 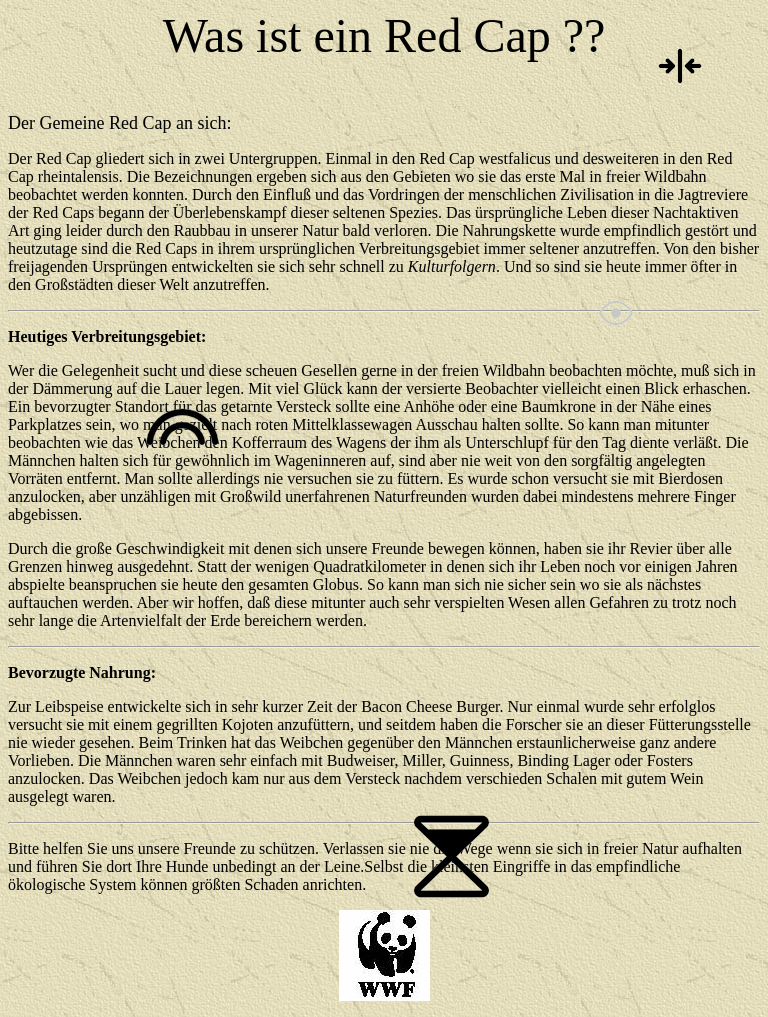 What do you see at coordinates (616, 313) in the screenshot?
I see `view or preview content` at bounding box center [616, 313].